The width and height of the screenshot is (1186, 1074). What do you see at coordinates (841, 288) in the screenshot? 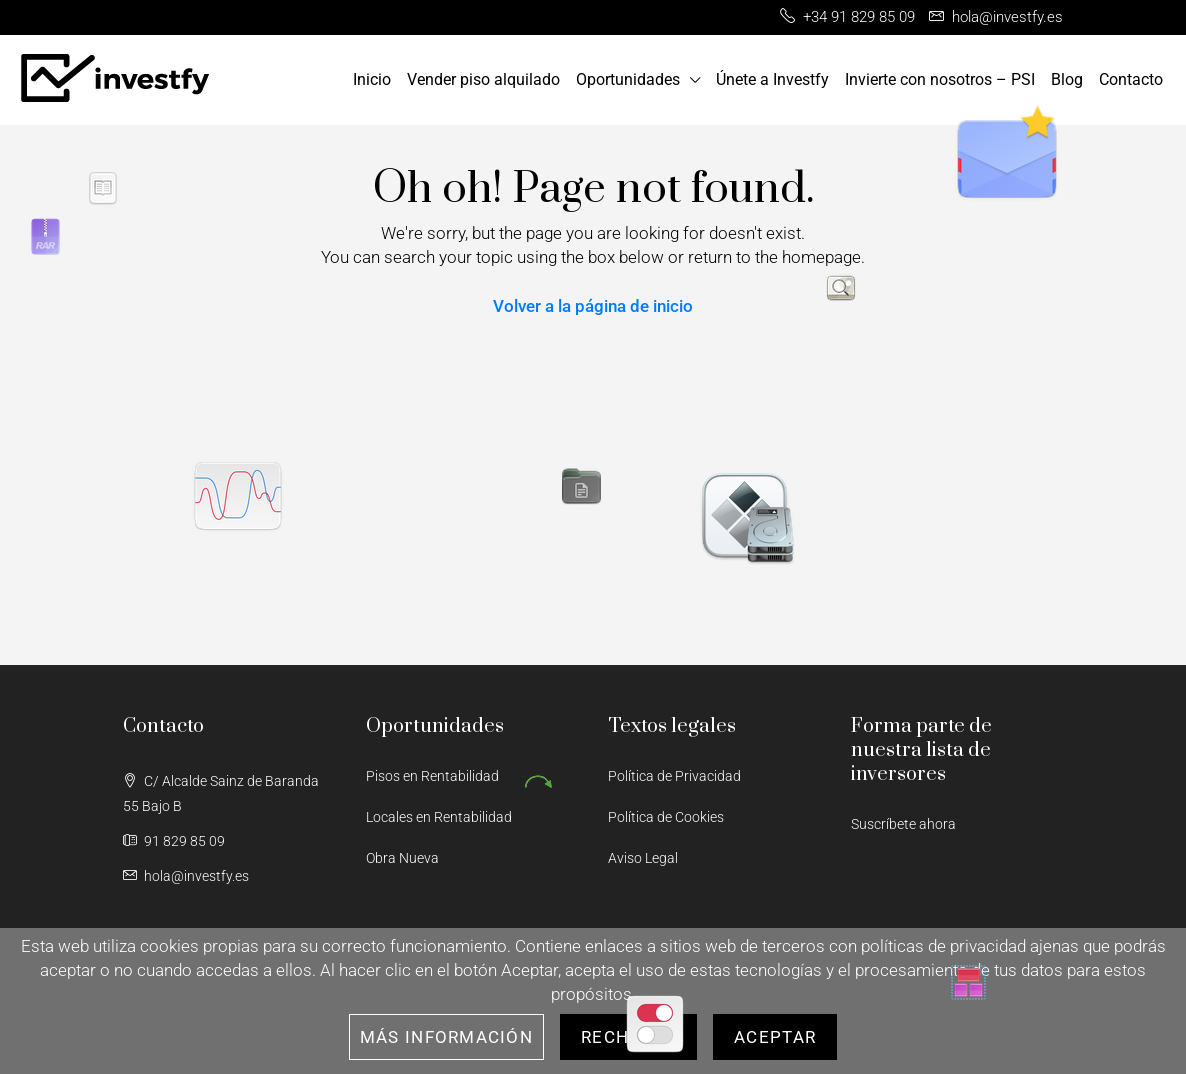
I see `open eye of mate image viewer` at bounding box center [841, 288].